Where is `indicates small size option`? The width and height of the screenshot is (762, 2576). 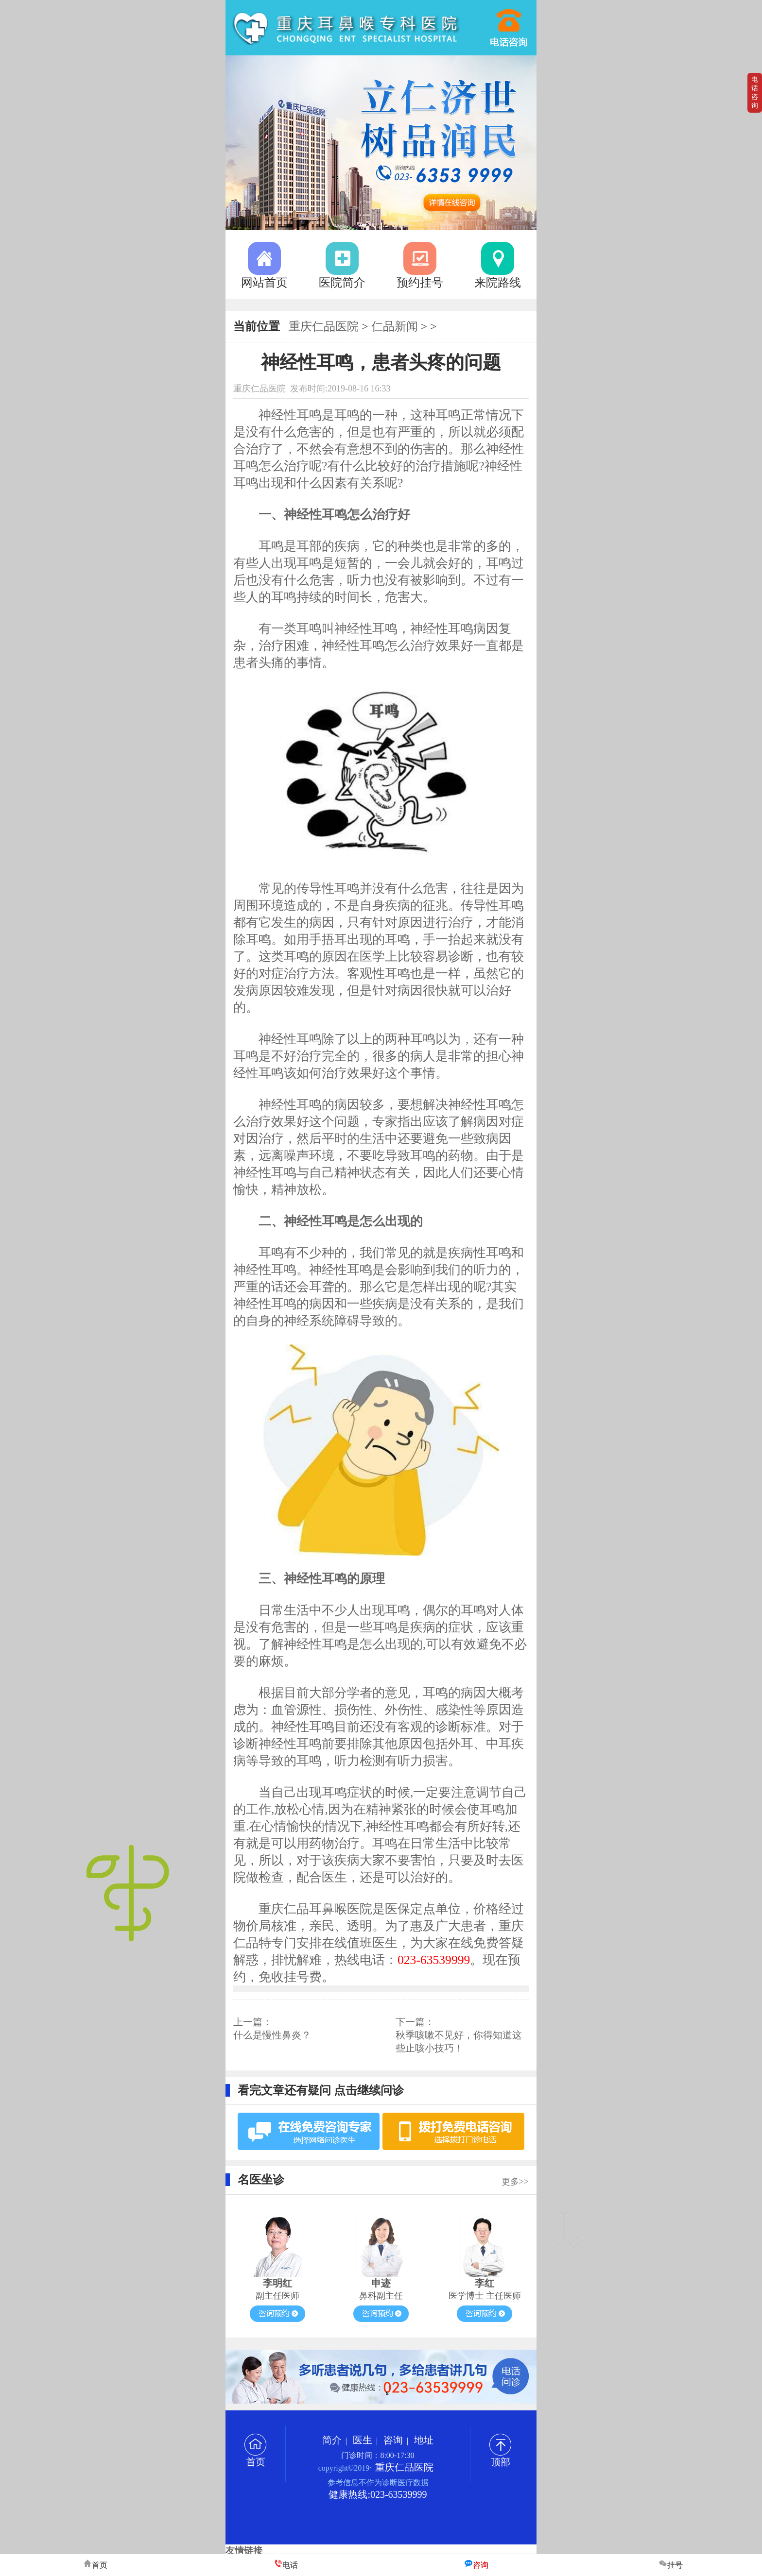 indicates small size option is located at coordinates (387, 2393).